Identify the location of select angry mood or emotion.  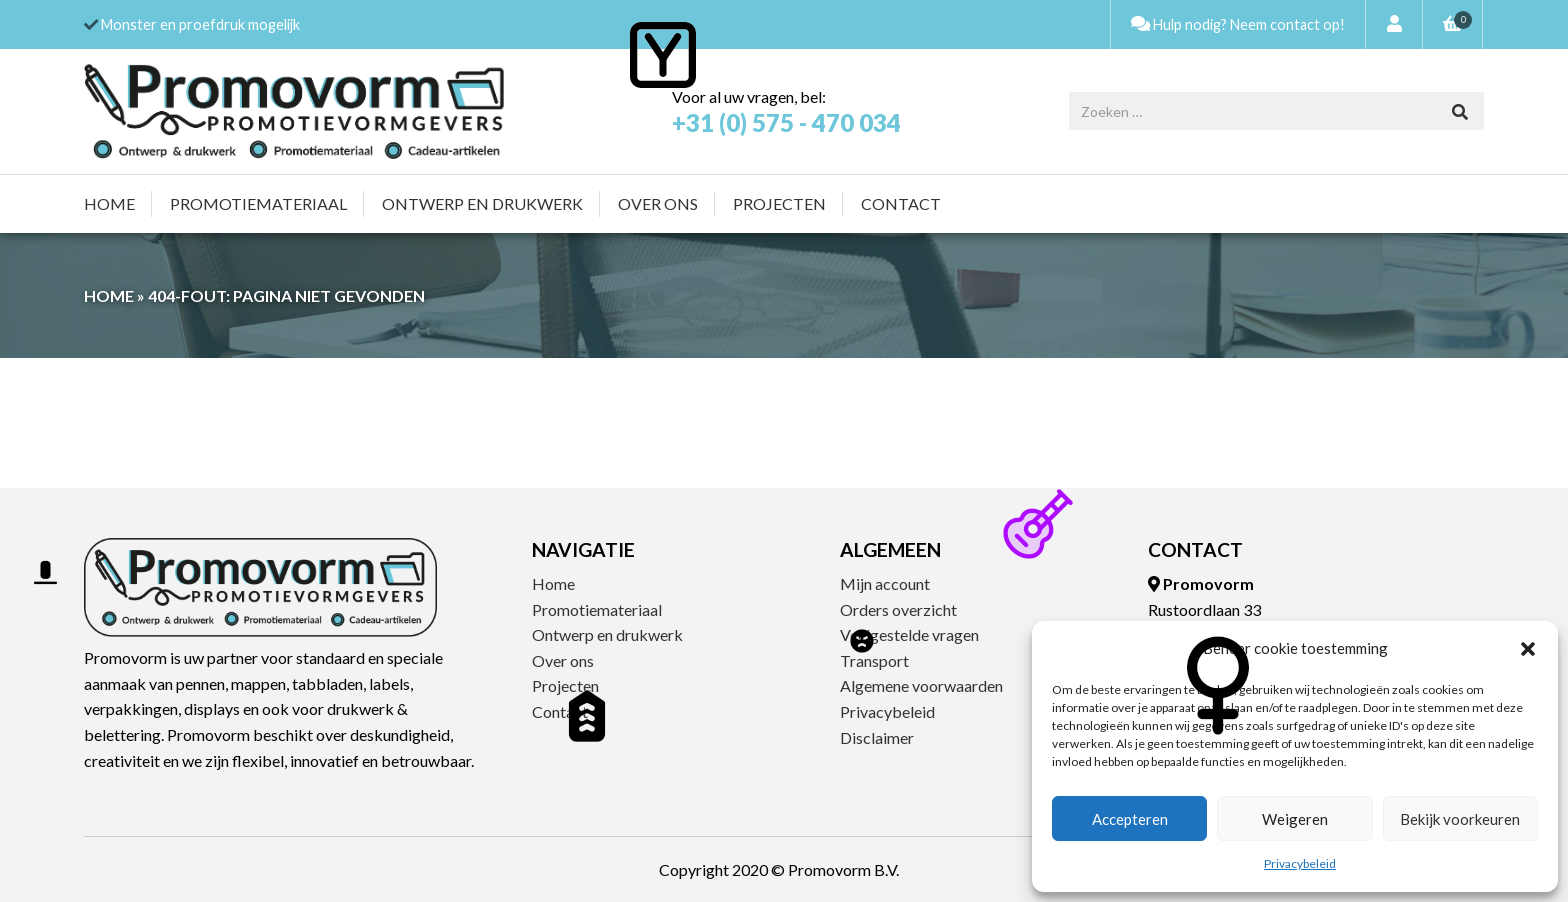
(862, 641).